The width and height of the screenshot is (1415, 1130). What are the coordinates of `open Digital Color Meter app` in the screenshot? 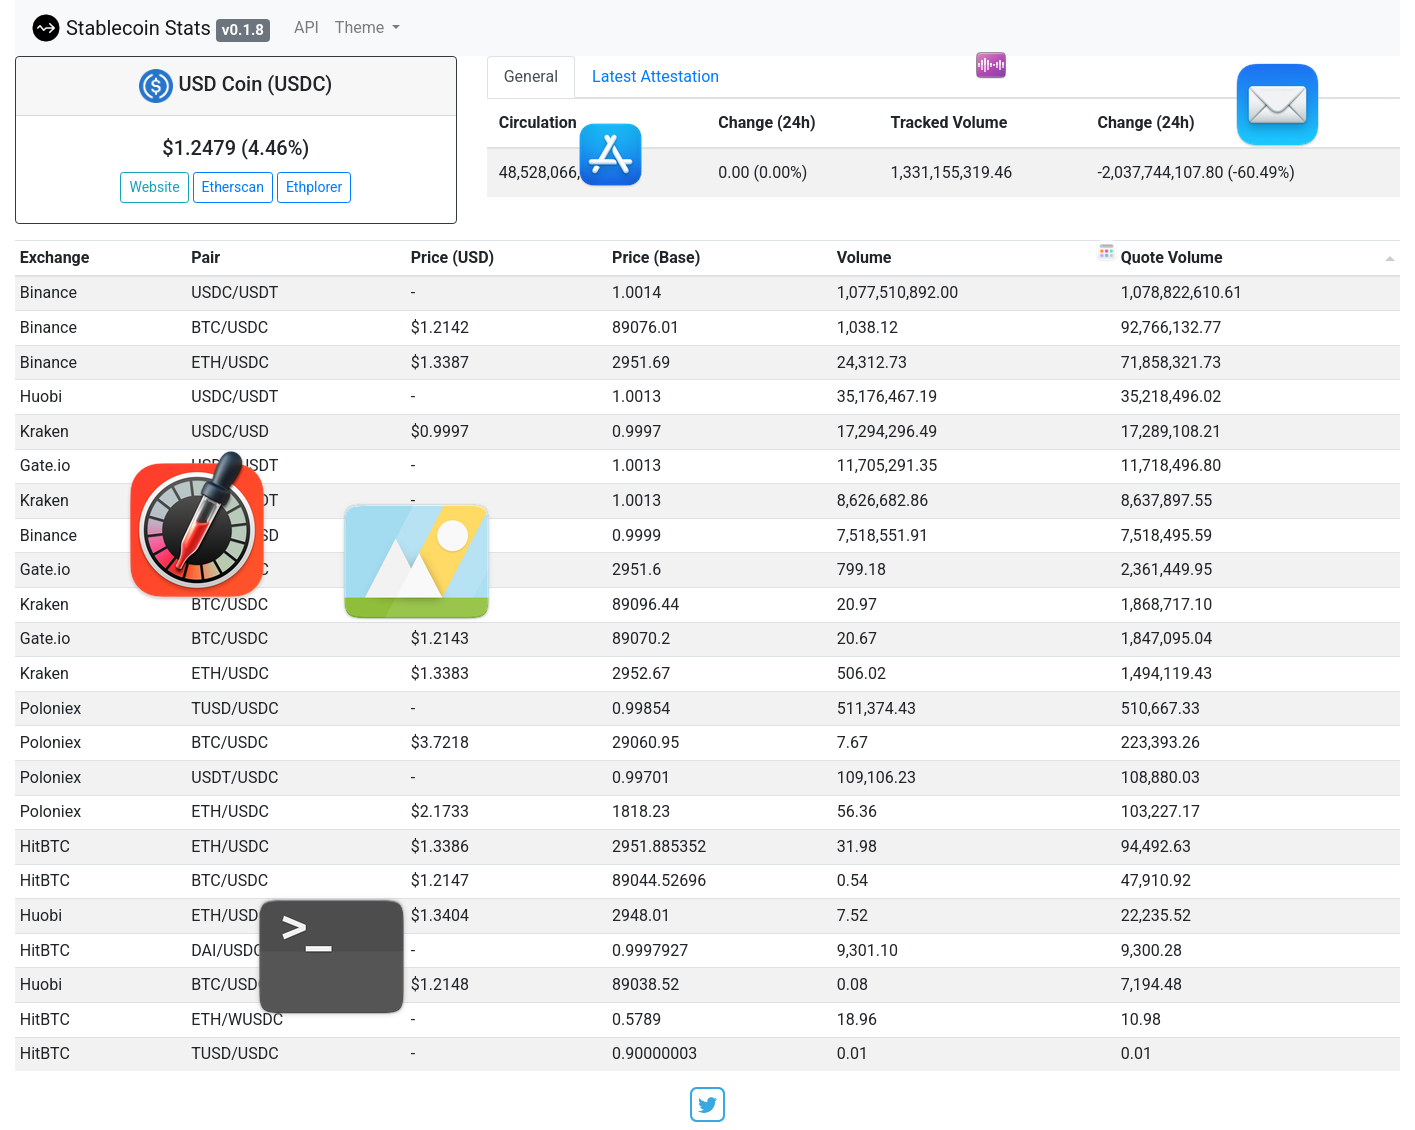 It's located at (197, 530).